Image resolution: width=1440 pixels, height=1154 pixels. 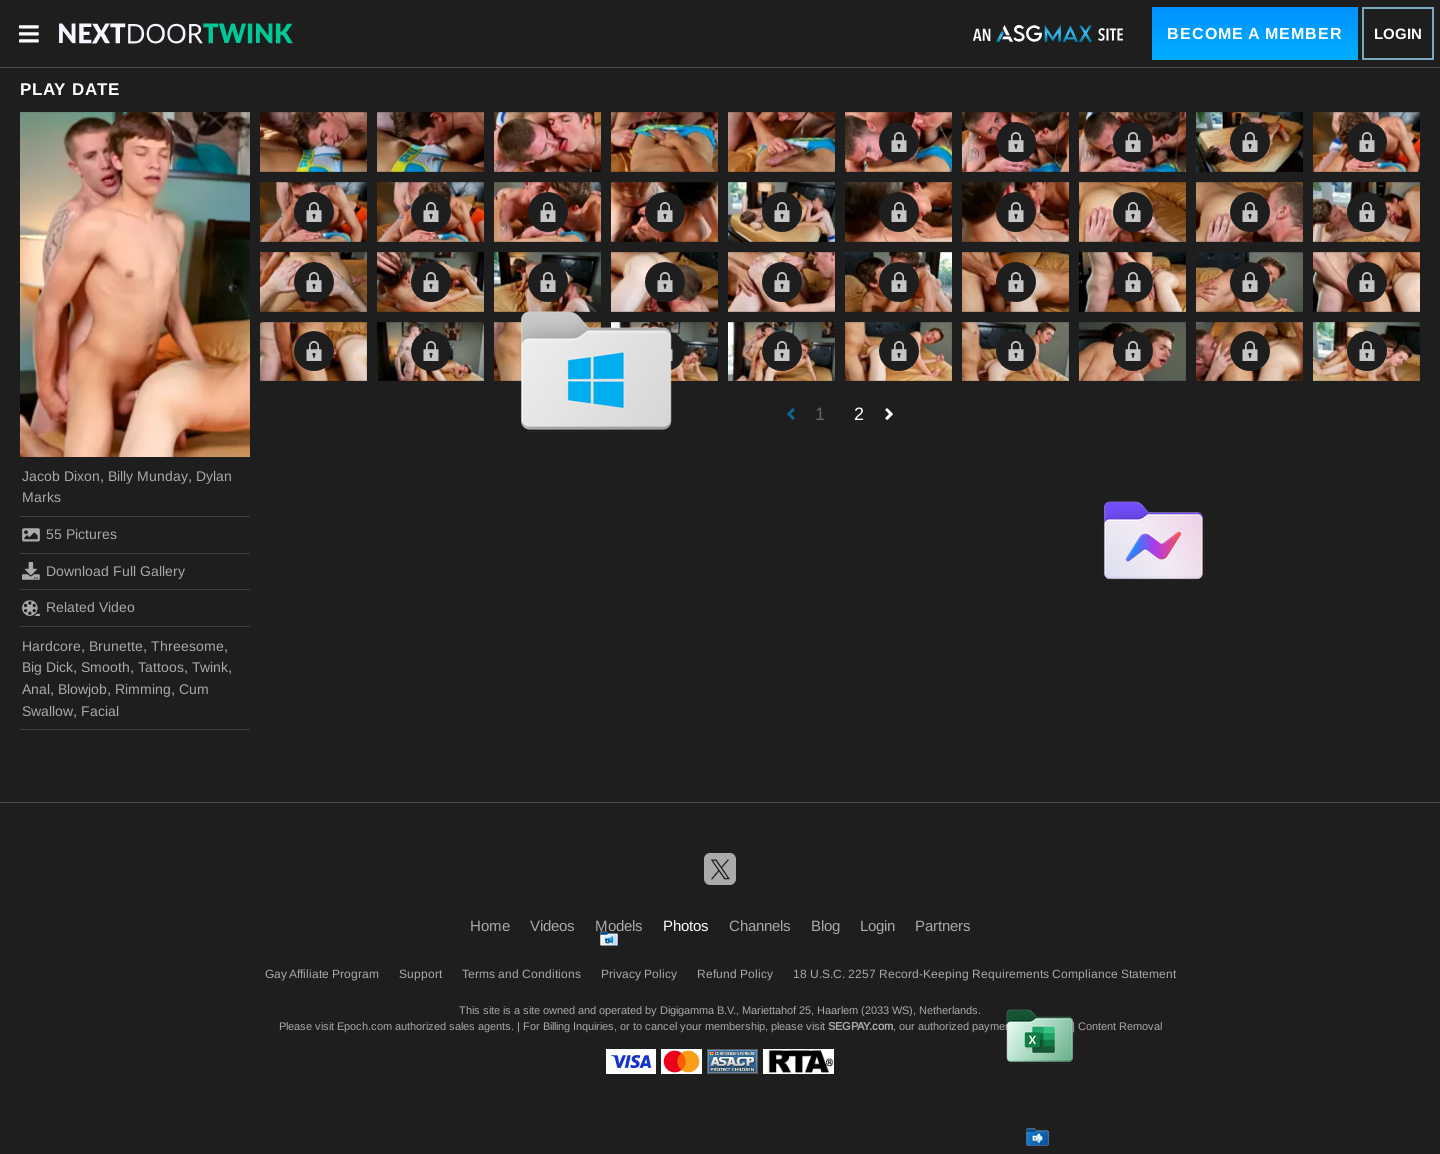 I want to click on open microsoft advertising files folder, so click(x=609, y=939).